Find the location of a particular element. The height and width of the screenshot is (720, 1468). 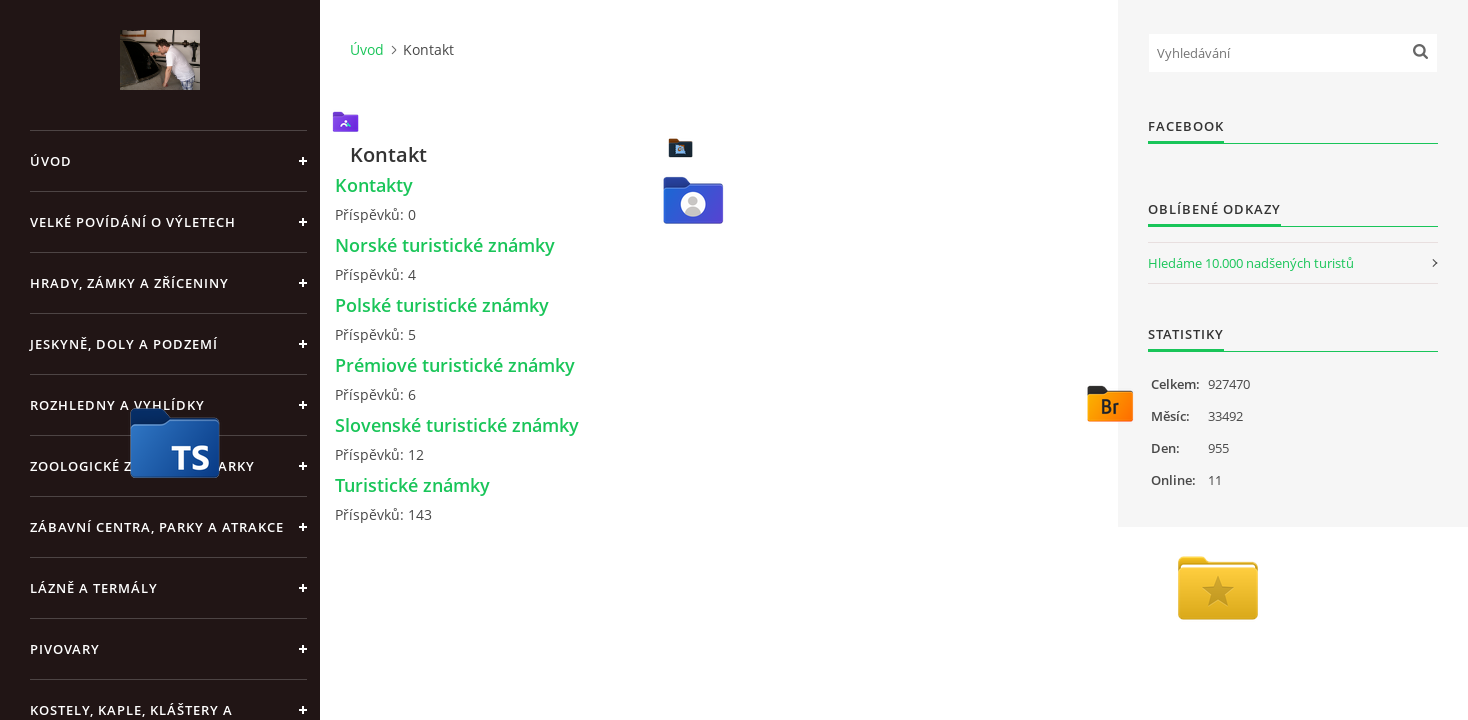

access your bookmarked or favorite files is located at coordinates (1218, 588).